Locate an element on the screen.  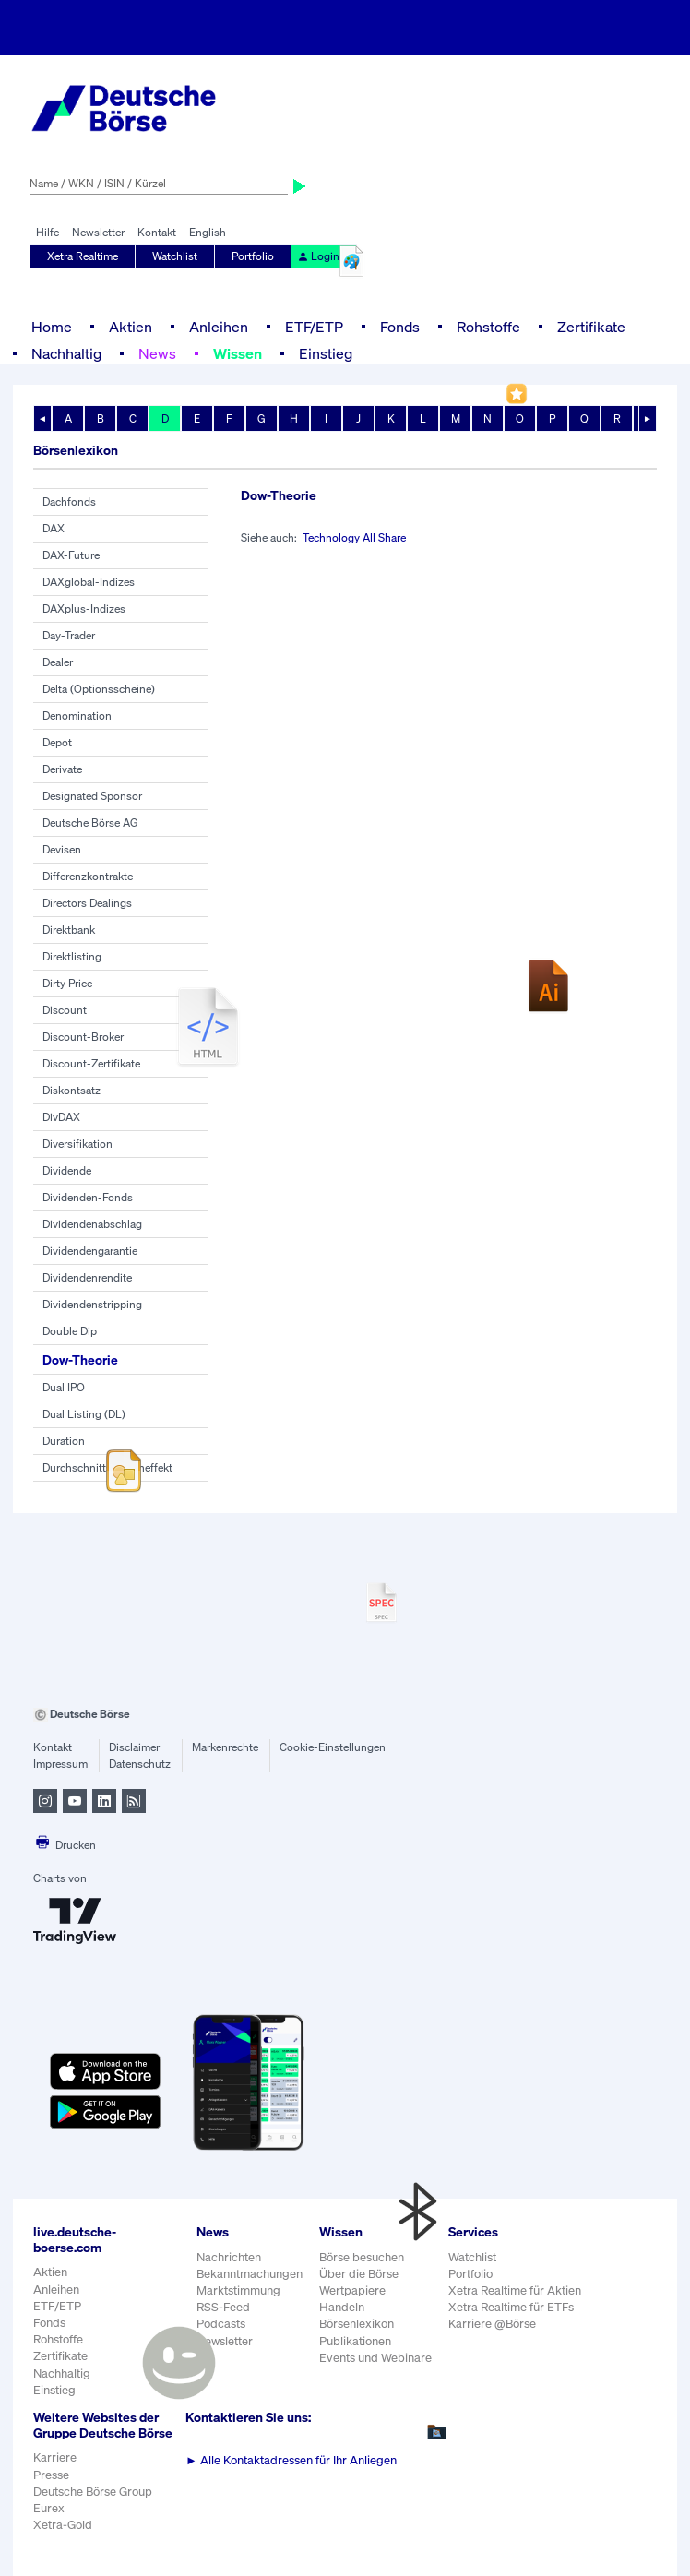
access bluetooth settings is located at coordinates (418, 2212).